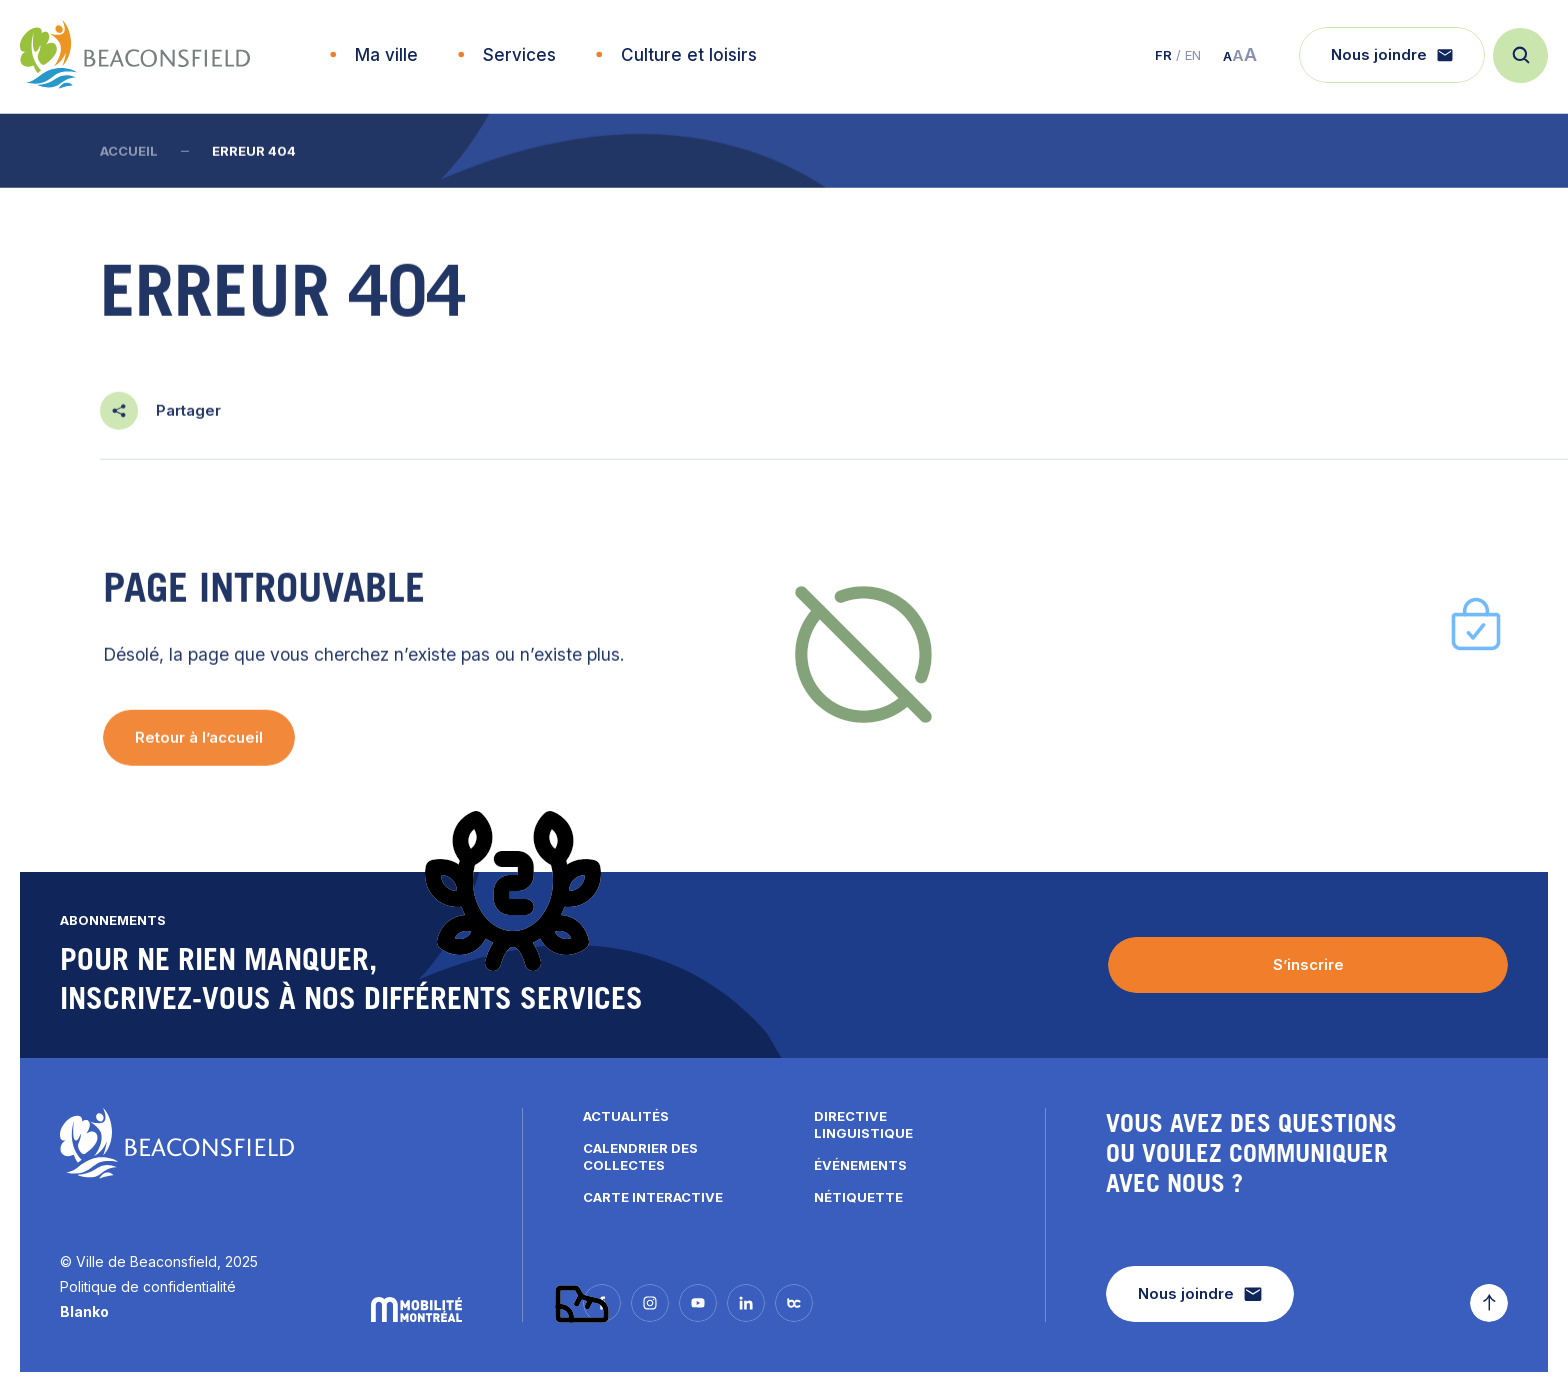 This screenshot has height=1392, width=1568. What do you see at coordinates (582, 1304) in the screenshot?
I see `browse footwear or shoe products` at bounding box center [582, 1304].